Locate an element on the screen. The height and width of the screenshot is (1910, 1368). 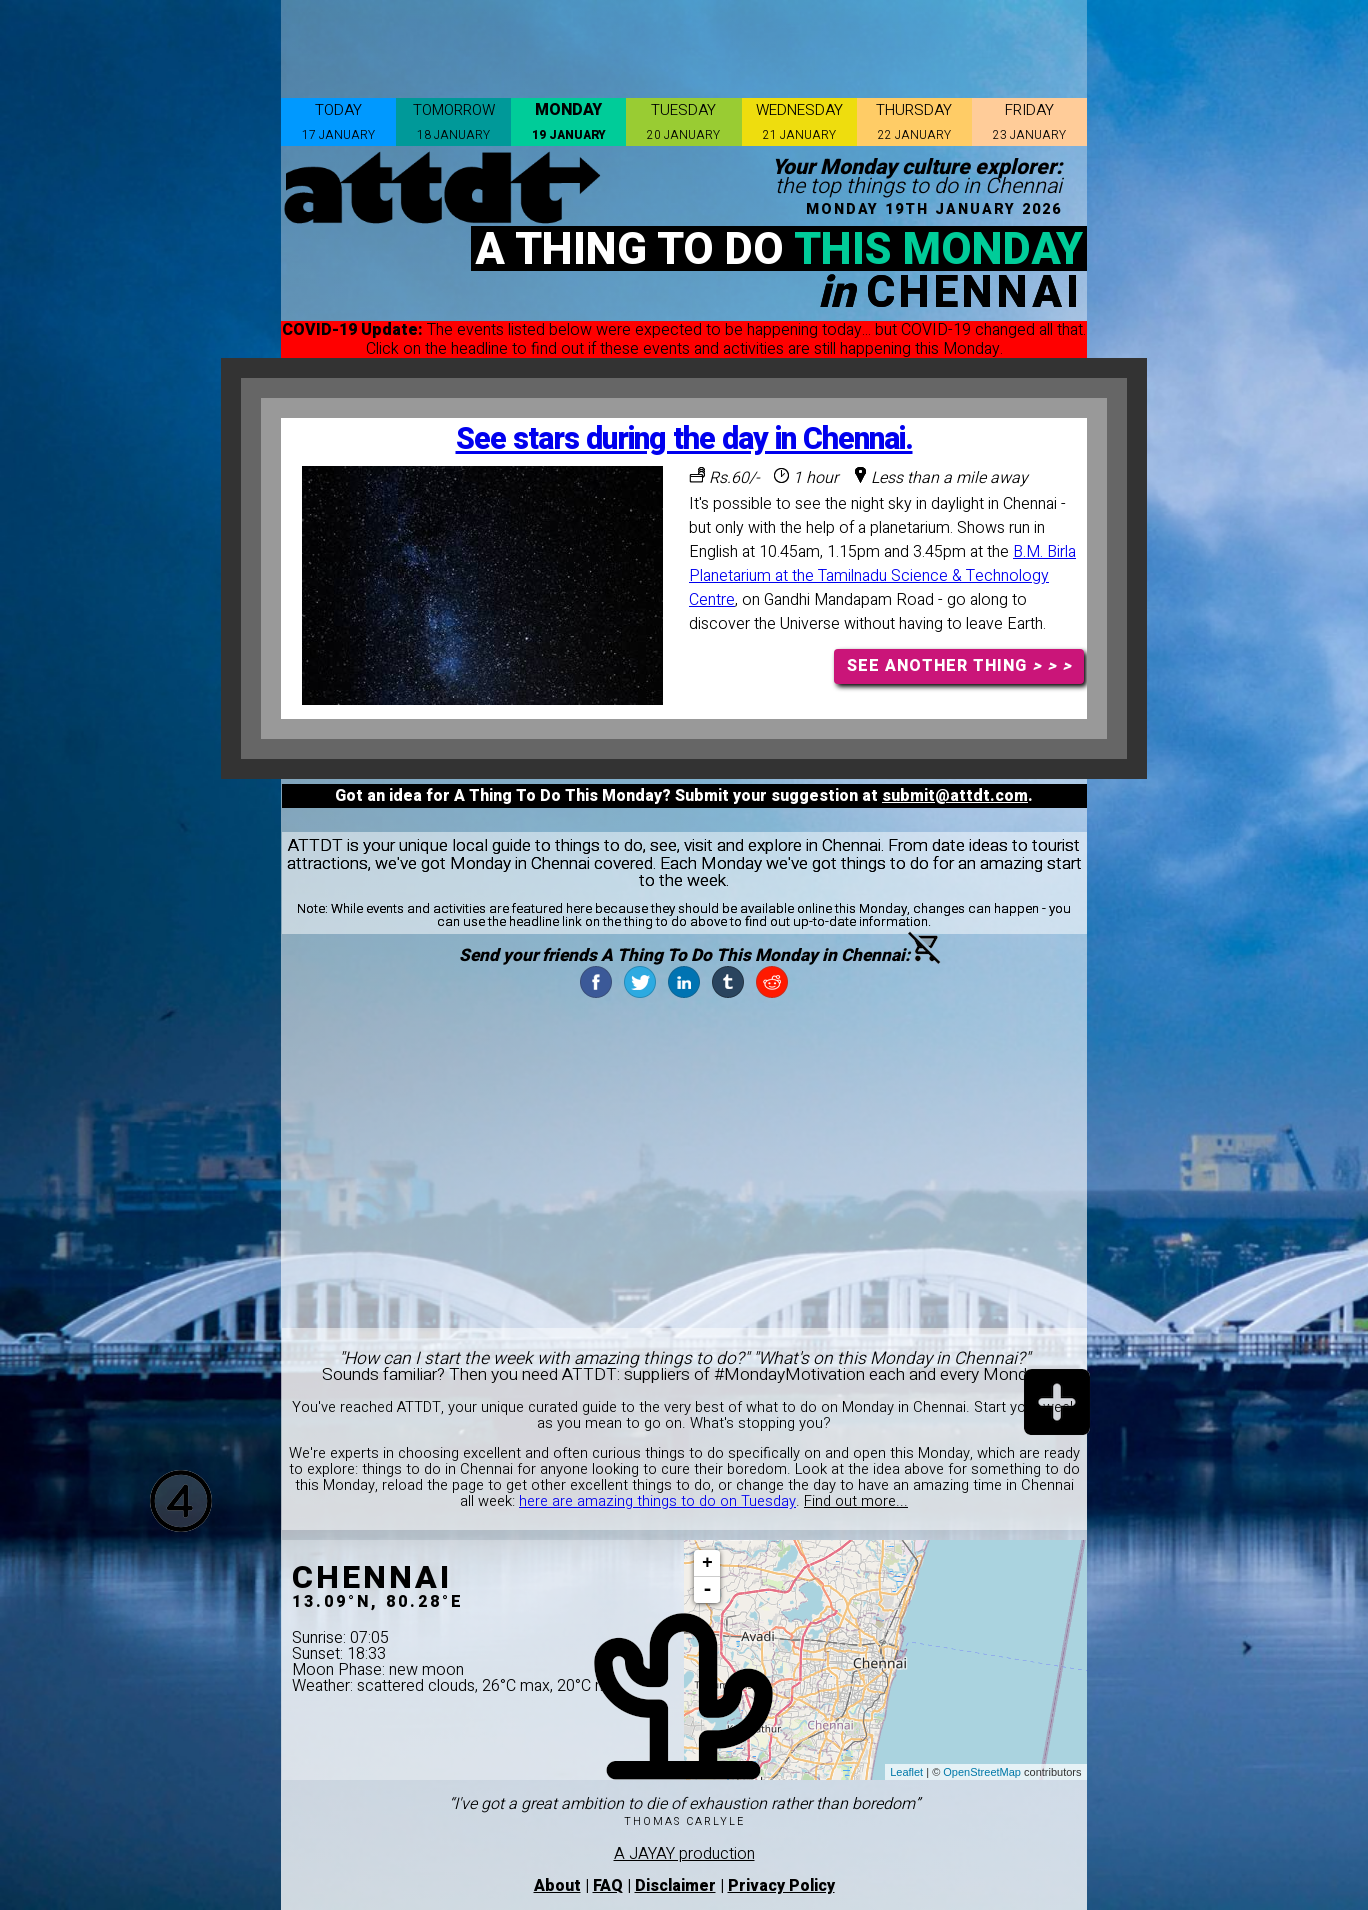
remove item from shopping cart is located at coordinates (925, 947).